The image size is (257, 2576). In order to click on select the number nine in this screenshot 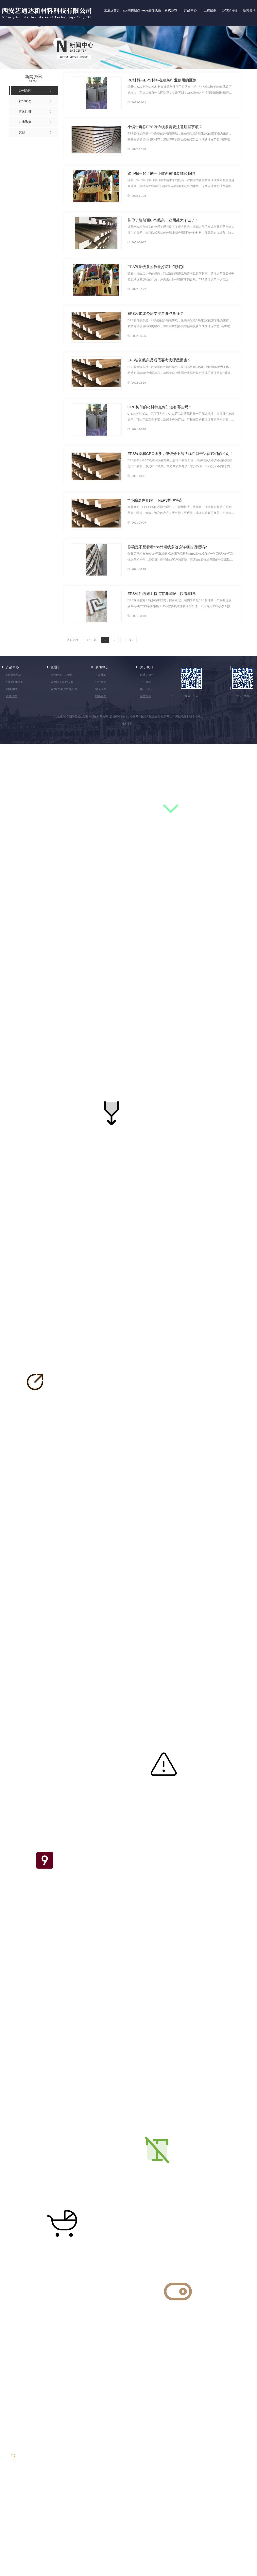, I will do `click(45, 1860)`.